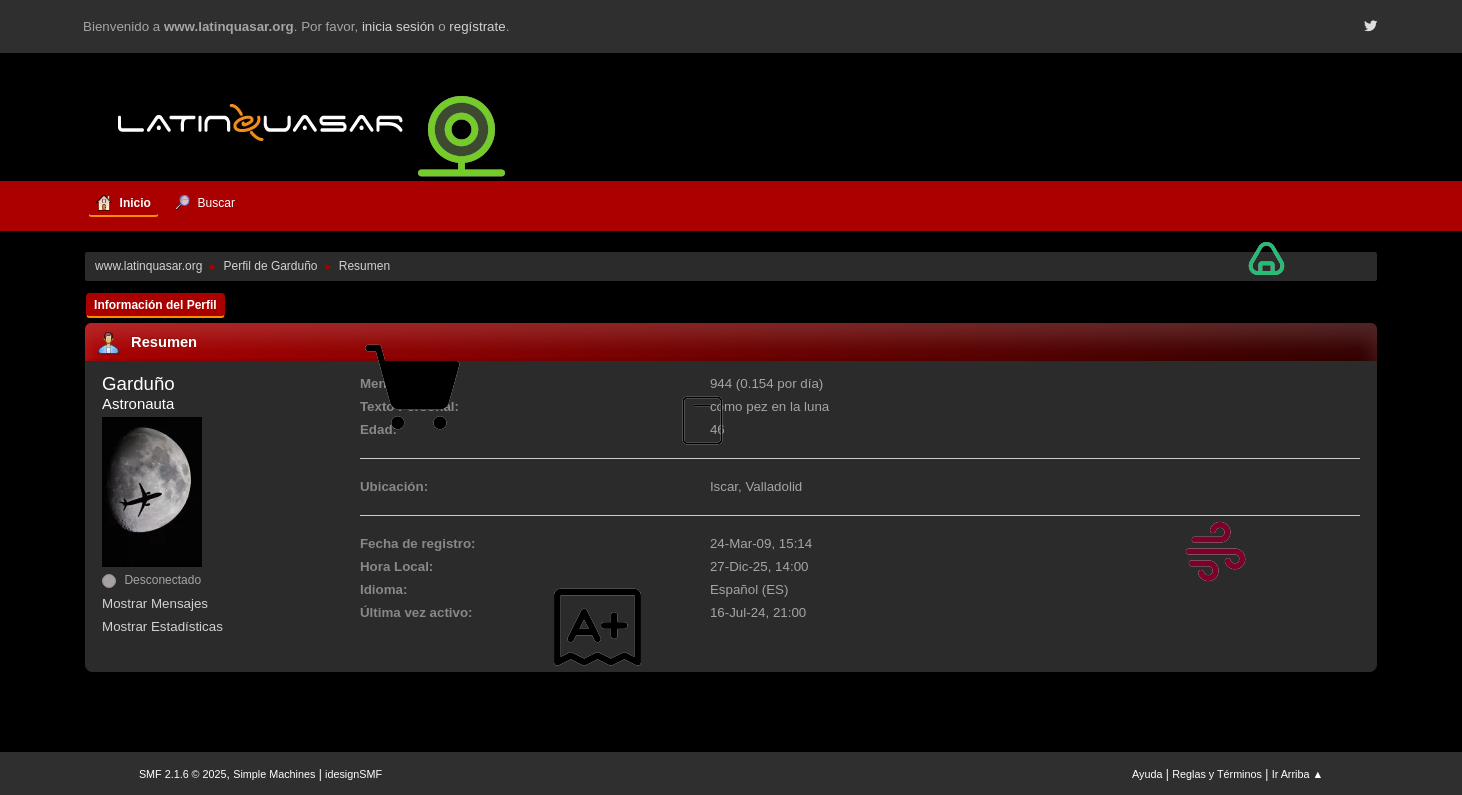  What do you see at coordinates (702, 420) in the screenshot?
I see `tablet device with speaker` at bounding box center [702, 420].